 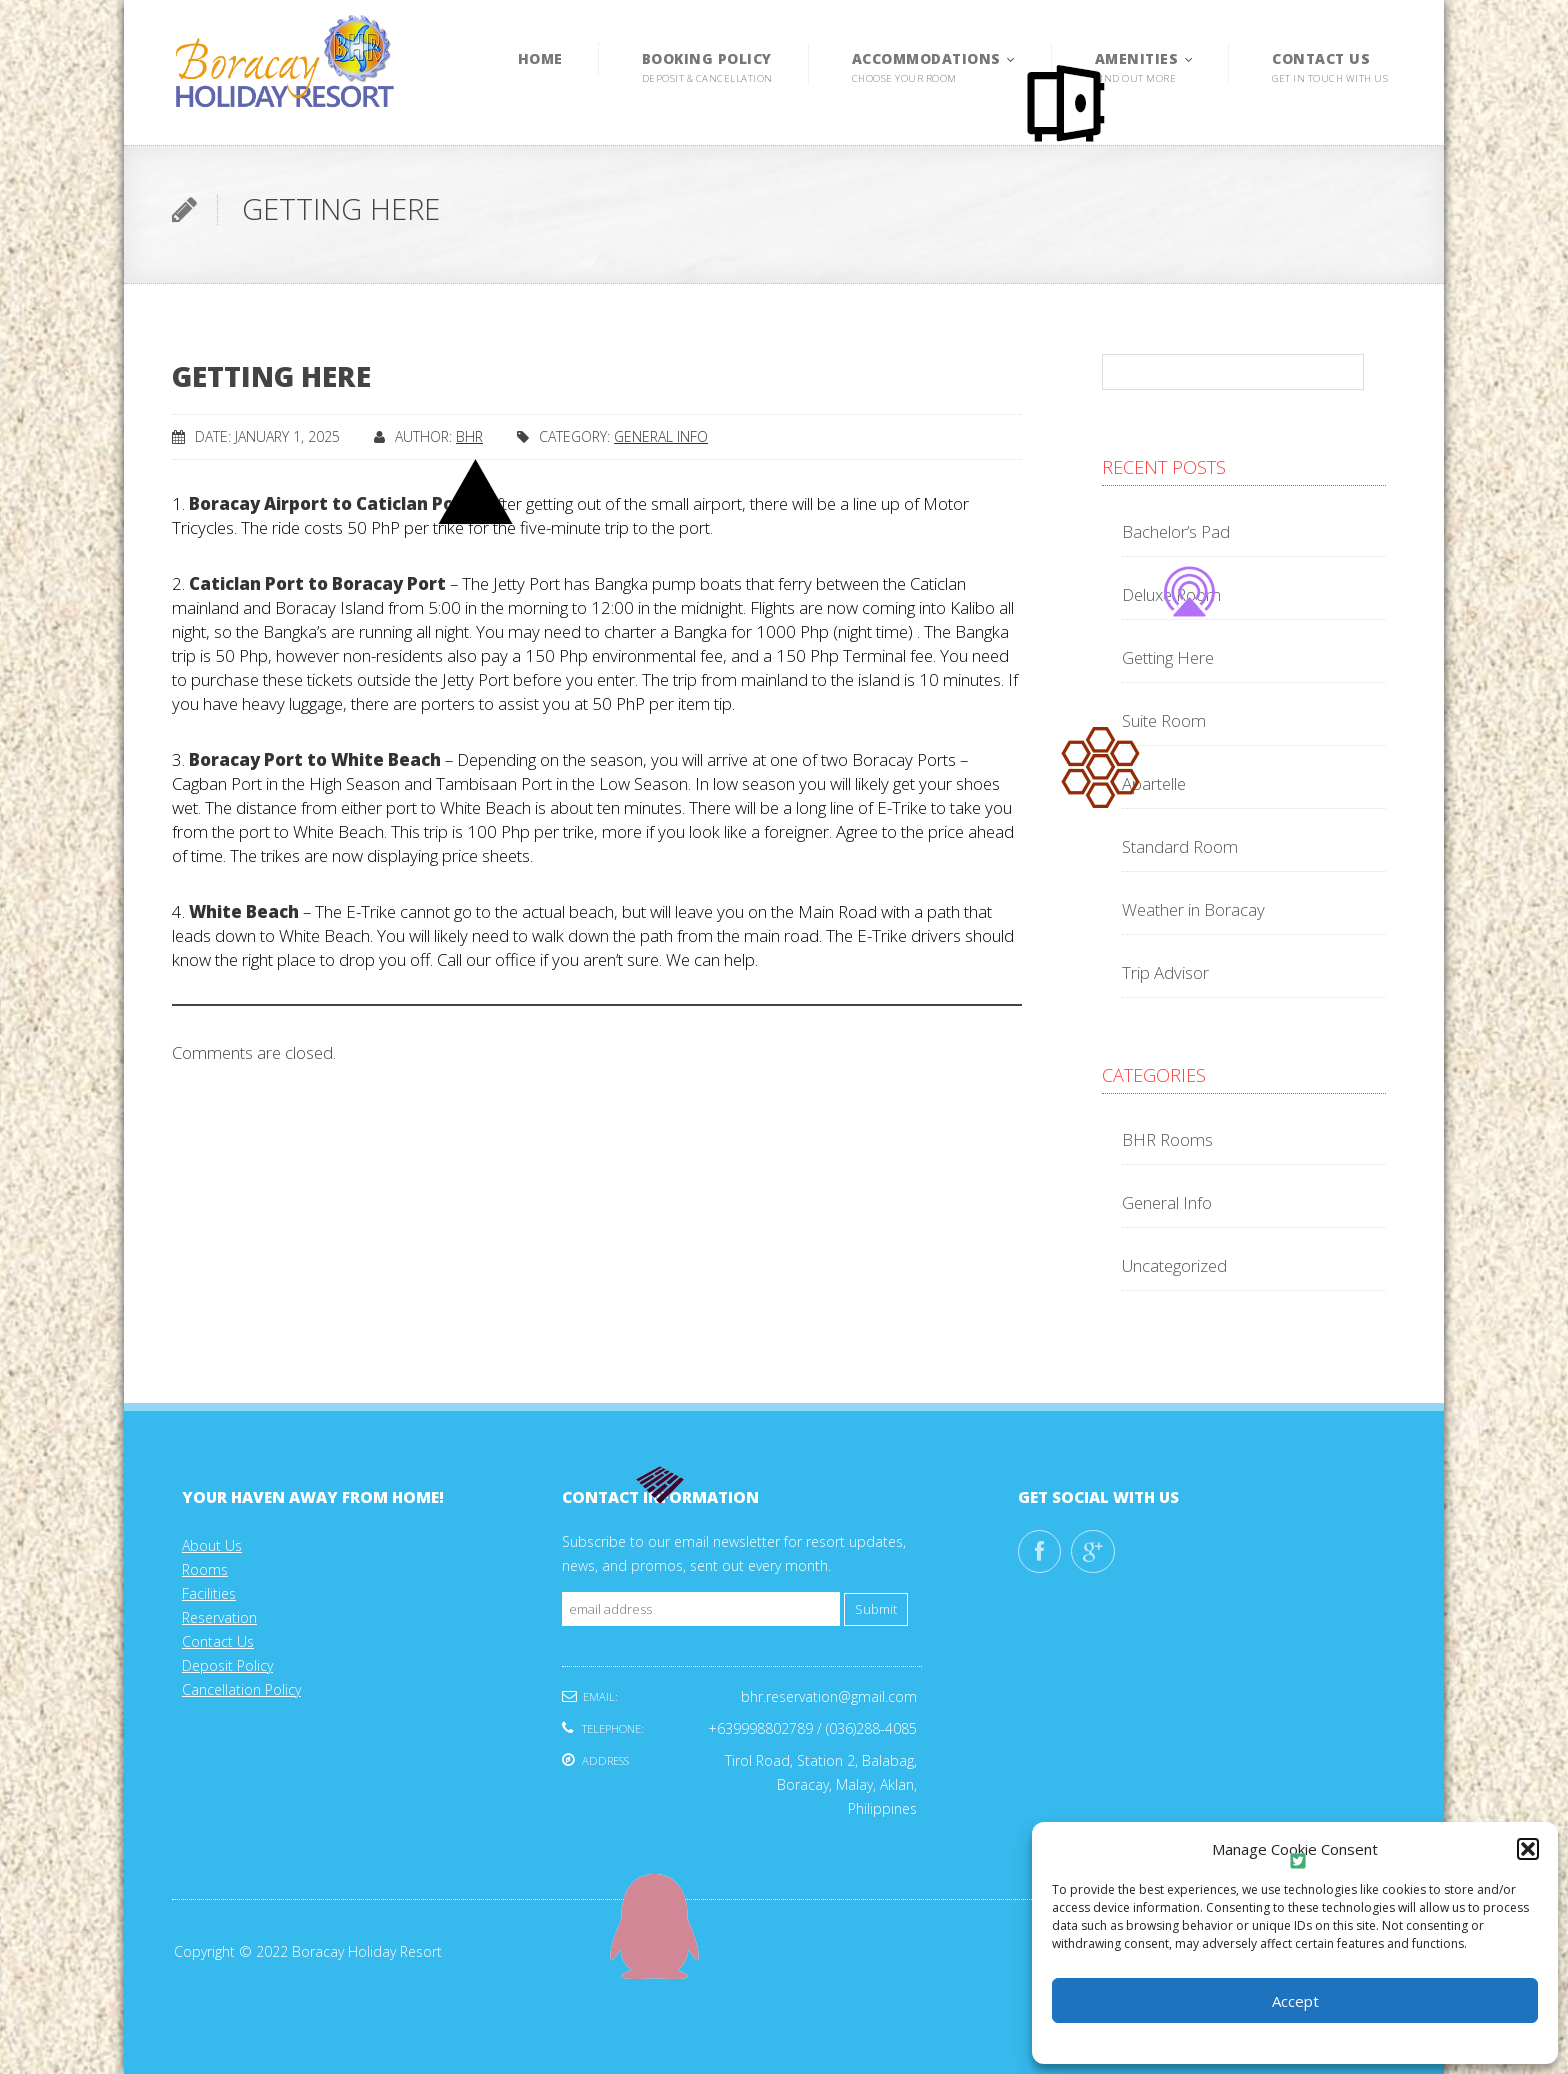 I want to click on open QQ messaging app, so click(x=654, y=1926).